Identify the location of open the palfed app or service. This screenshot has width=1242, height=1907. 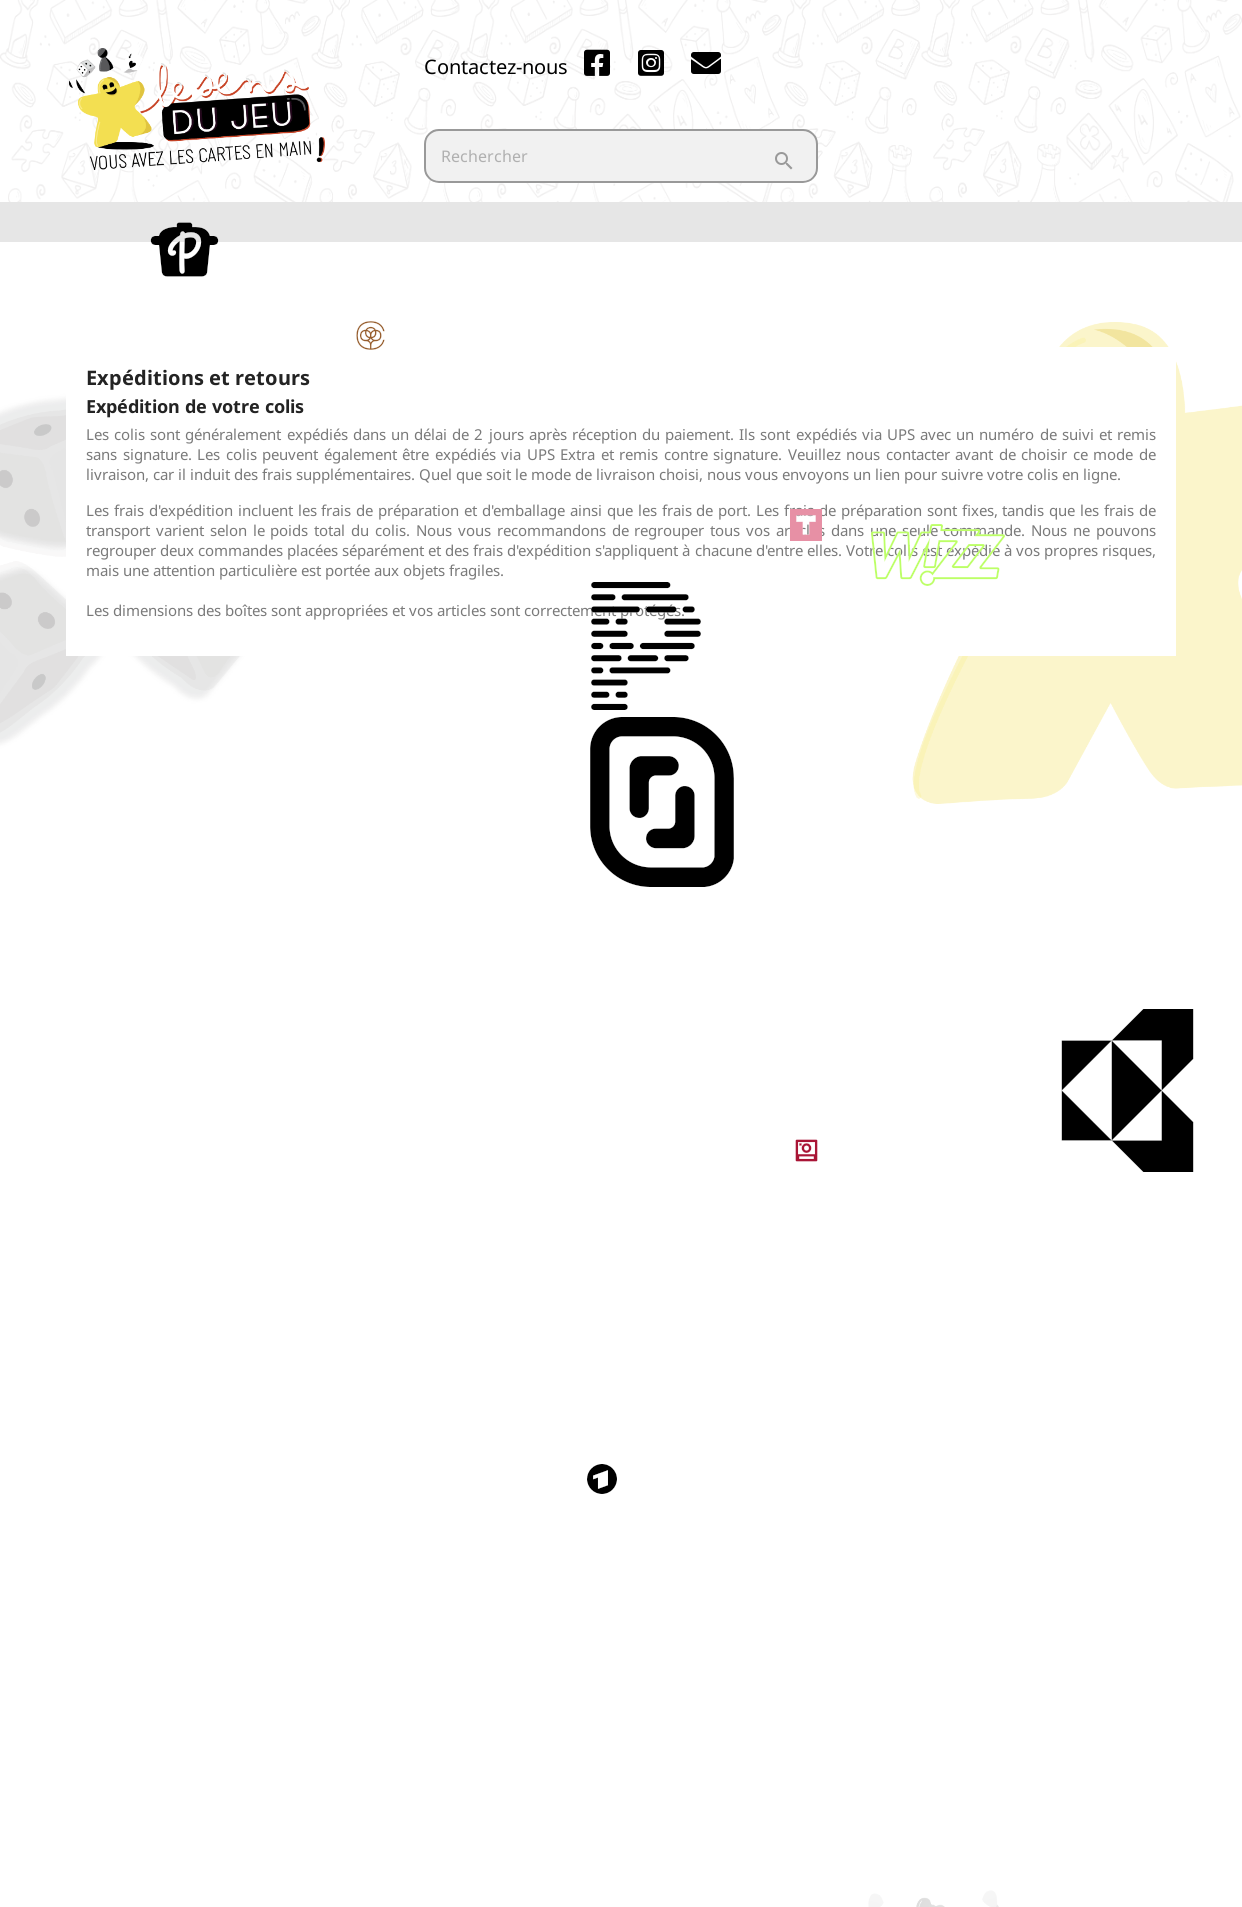
(184, 249).